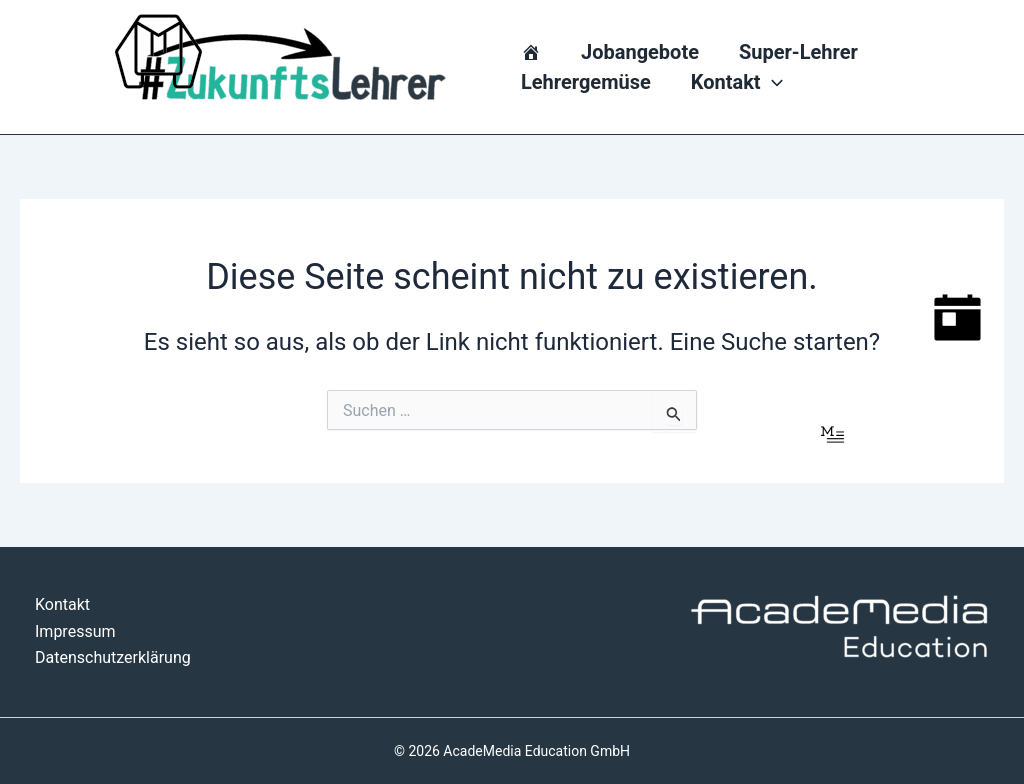 The width and height of the screenshot is (1024, 784). Describe the element at coordinates (832, 434) in the screenshot. I see `read article on medium` at that location.